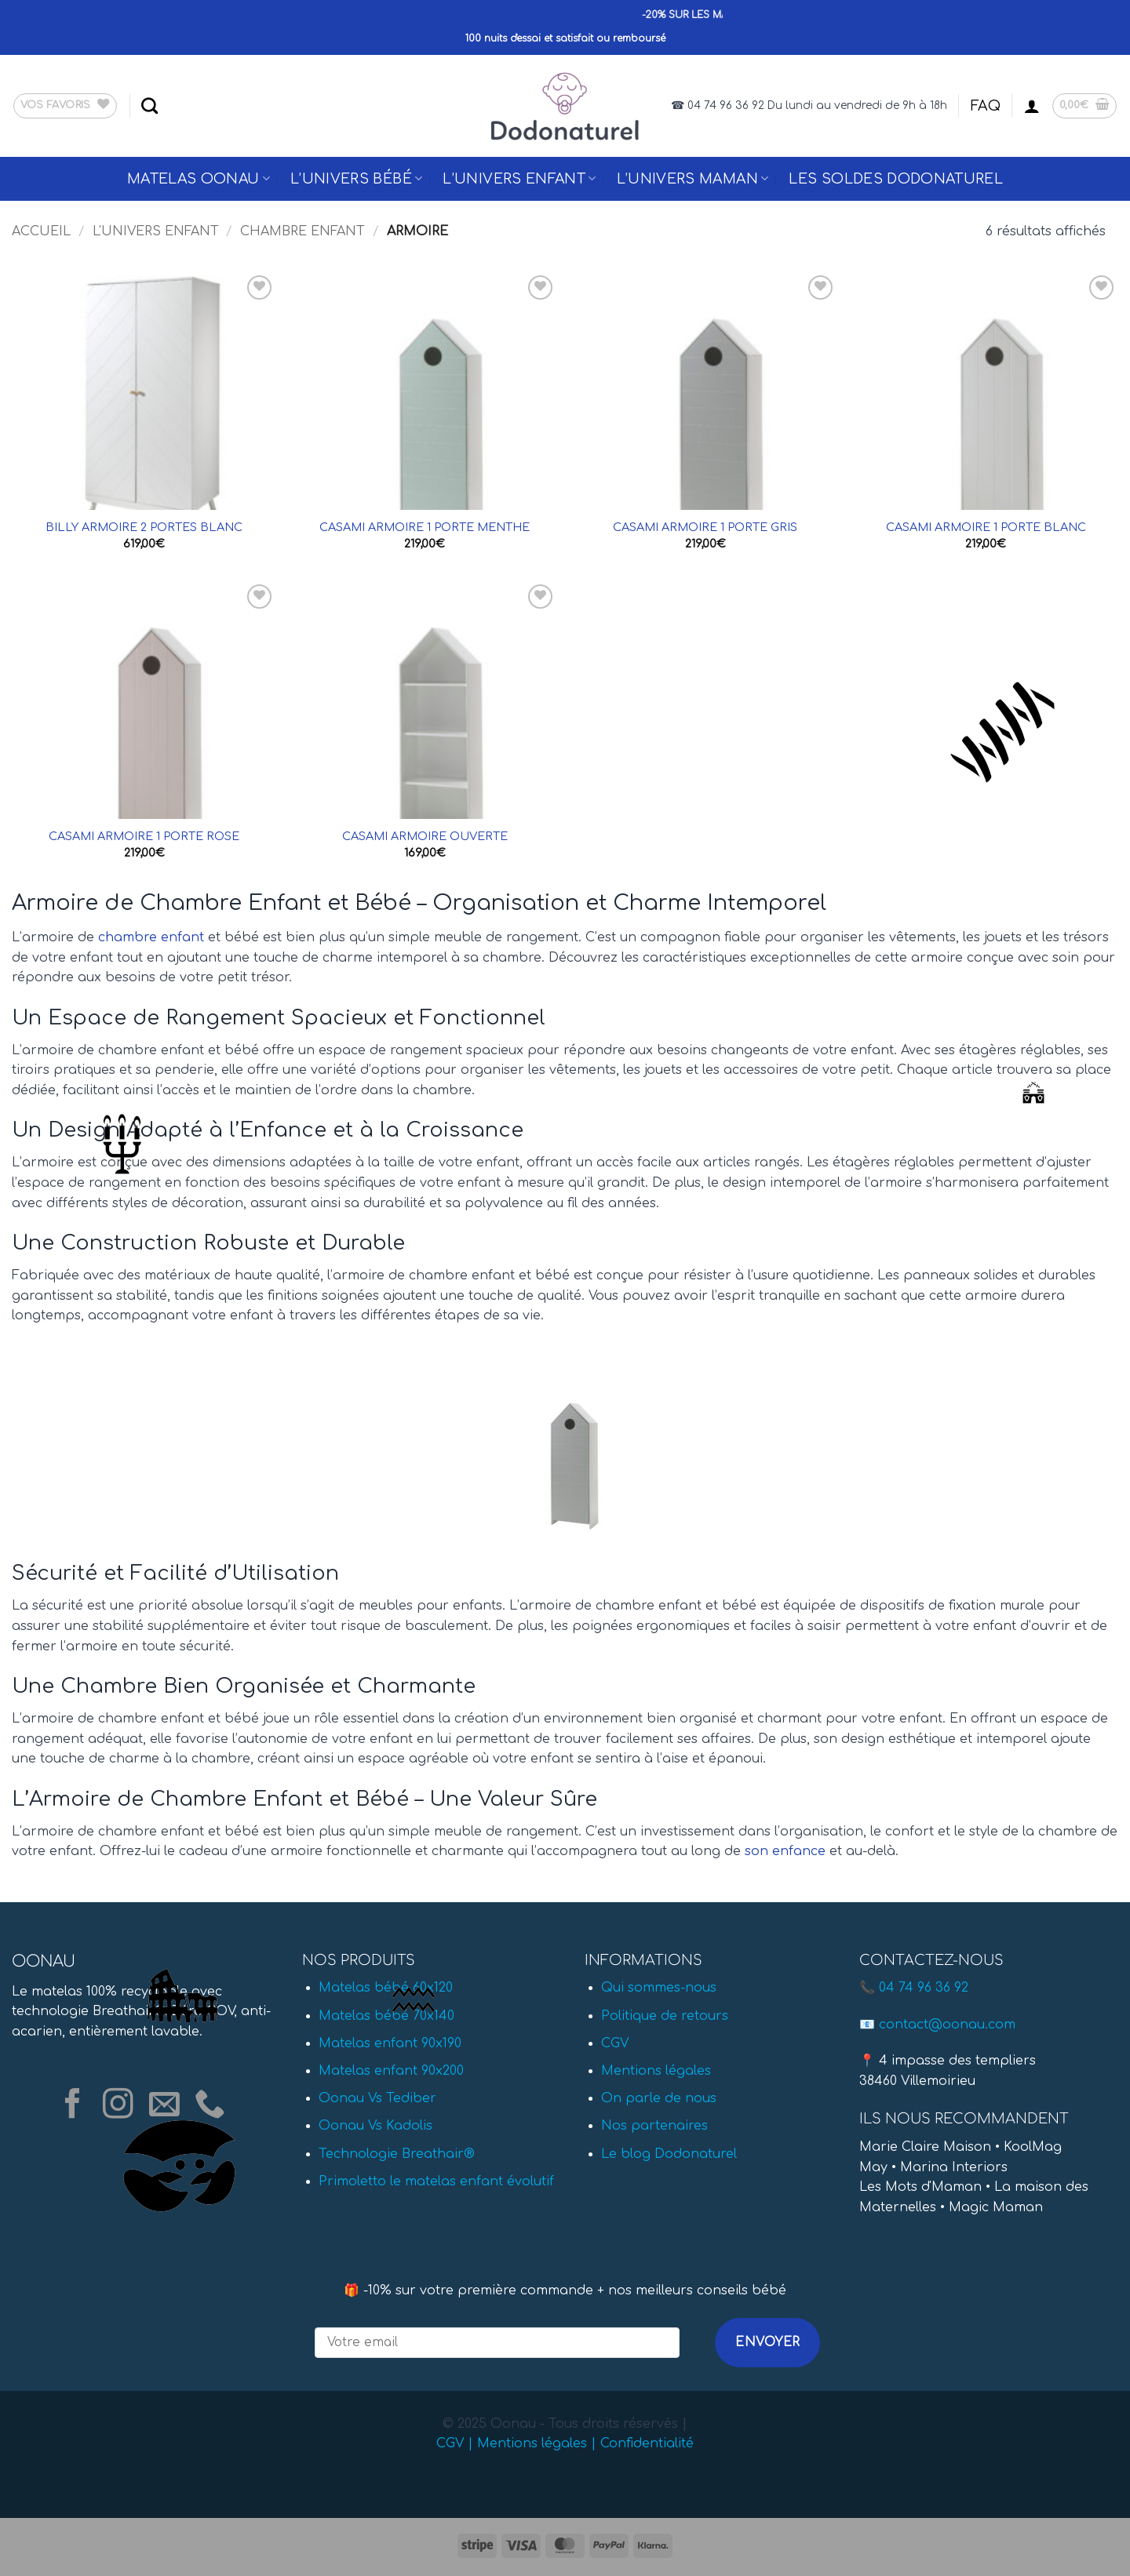 This screenshot has height=2576, width=1130. What do you see at coordinates (183, 1996) in the screenshot?
I see `view historical landmarks or monuments` at bounding box center [183, 1996].